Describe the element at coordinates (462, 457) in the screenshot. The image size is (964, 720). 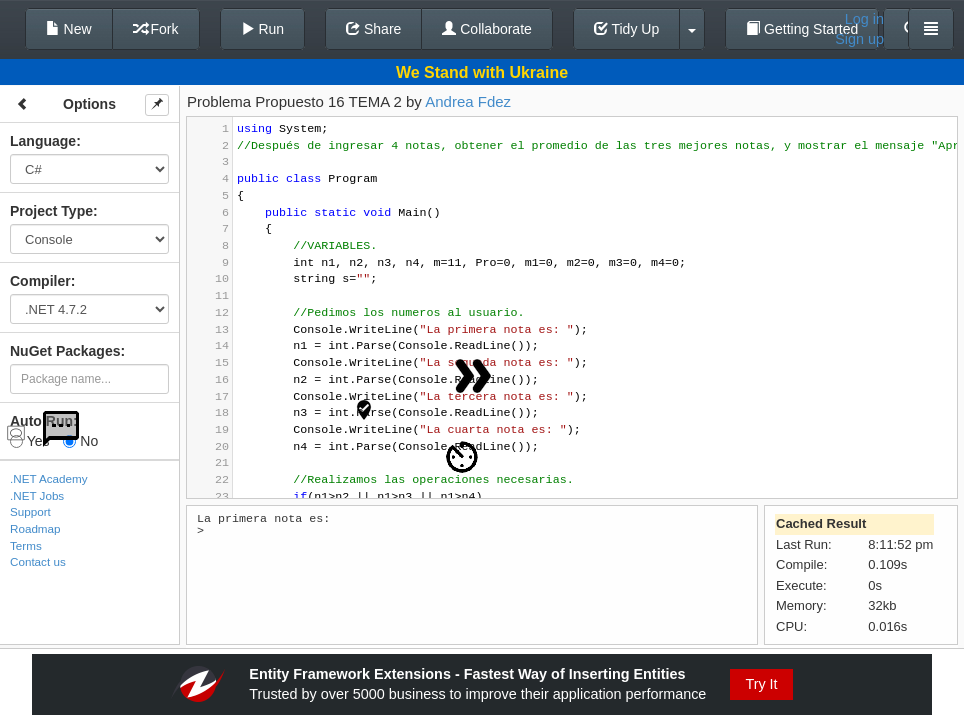
I see `set or view a countdown timer` at that location.